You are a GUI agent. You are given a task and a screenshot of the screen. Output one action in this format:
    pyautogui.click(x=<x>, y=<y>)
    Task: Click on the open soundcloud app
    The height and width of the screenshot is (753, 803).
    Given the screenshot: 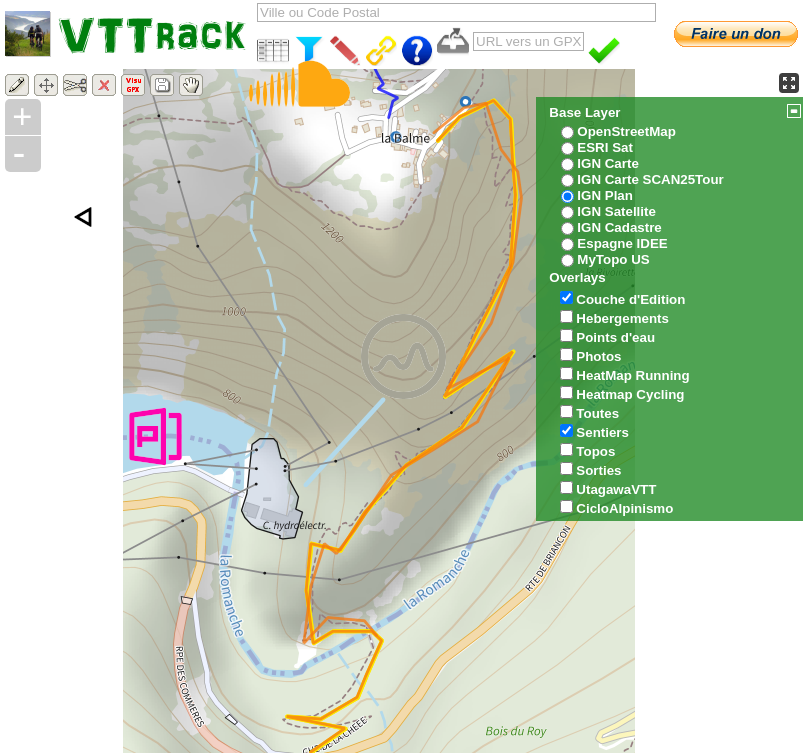 What is the action you would take?
    pyautogui.click(x=299, y=81)
    